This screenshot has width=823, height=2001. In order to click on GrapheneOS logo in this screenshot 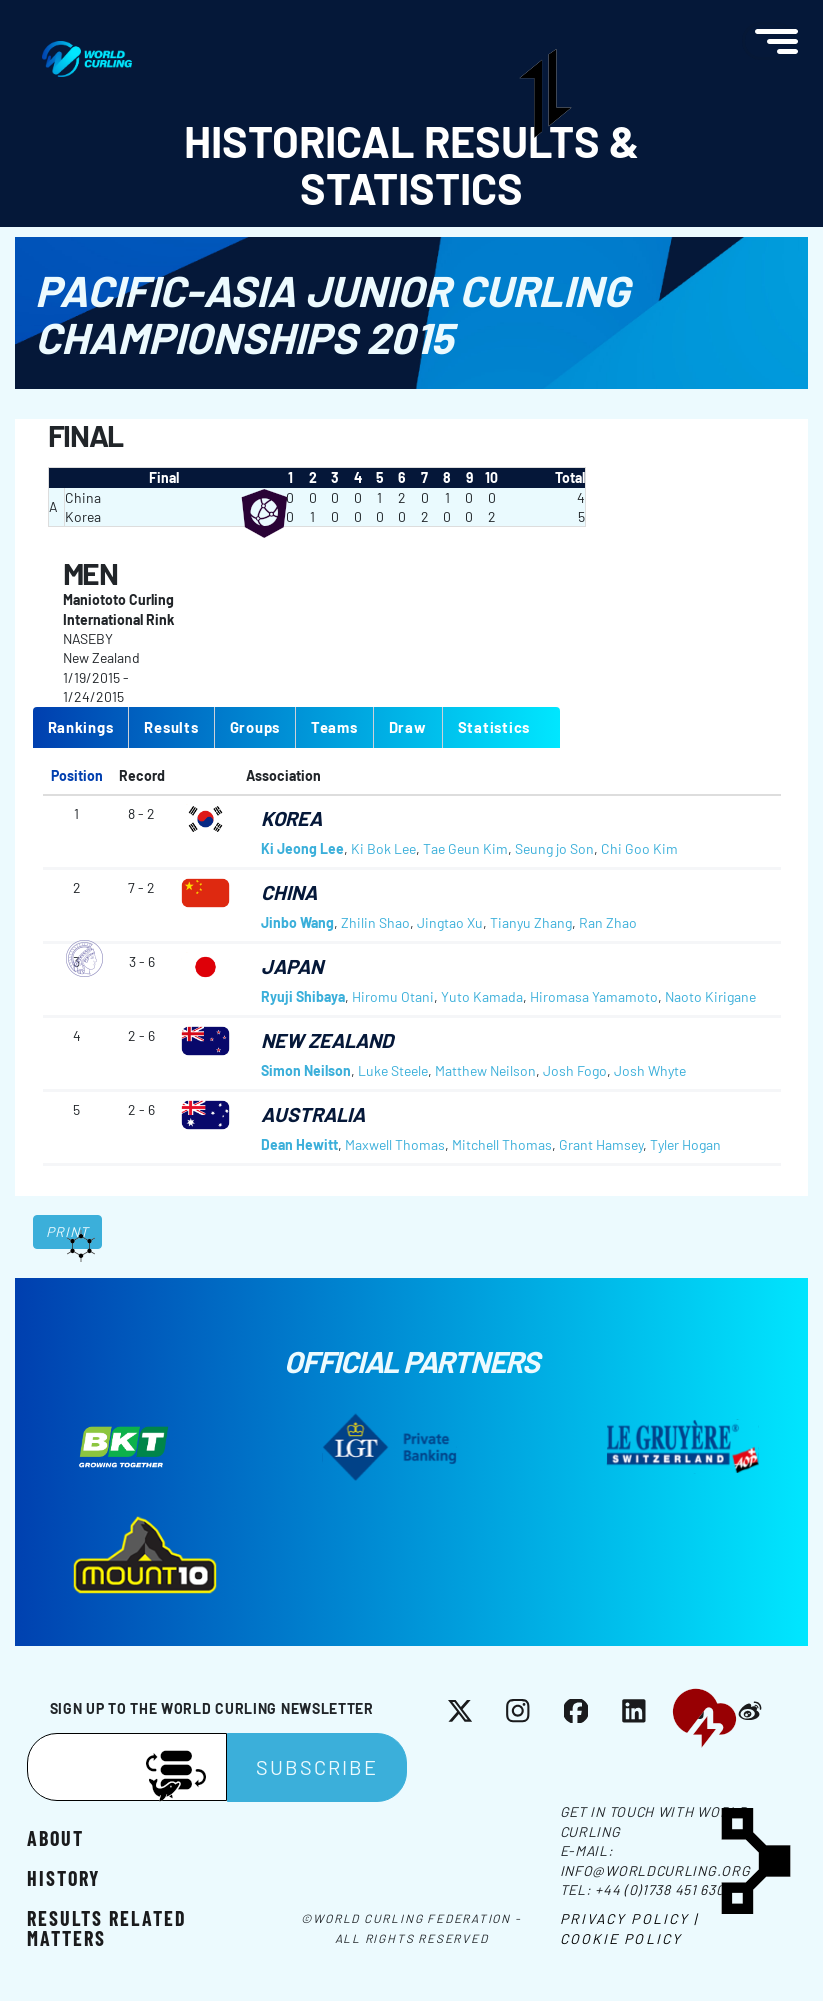, I will do `click(81, 1246)`.